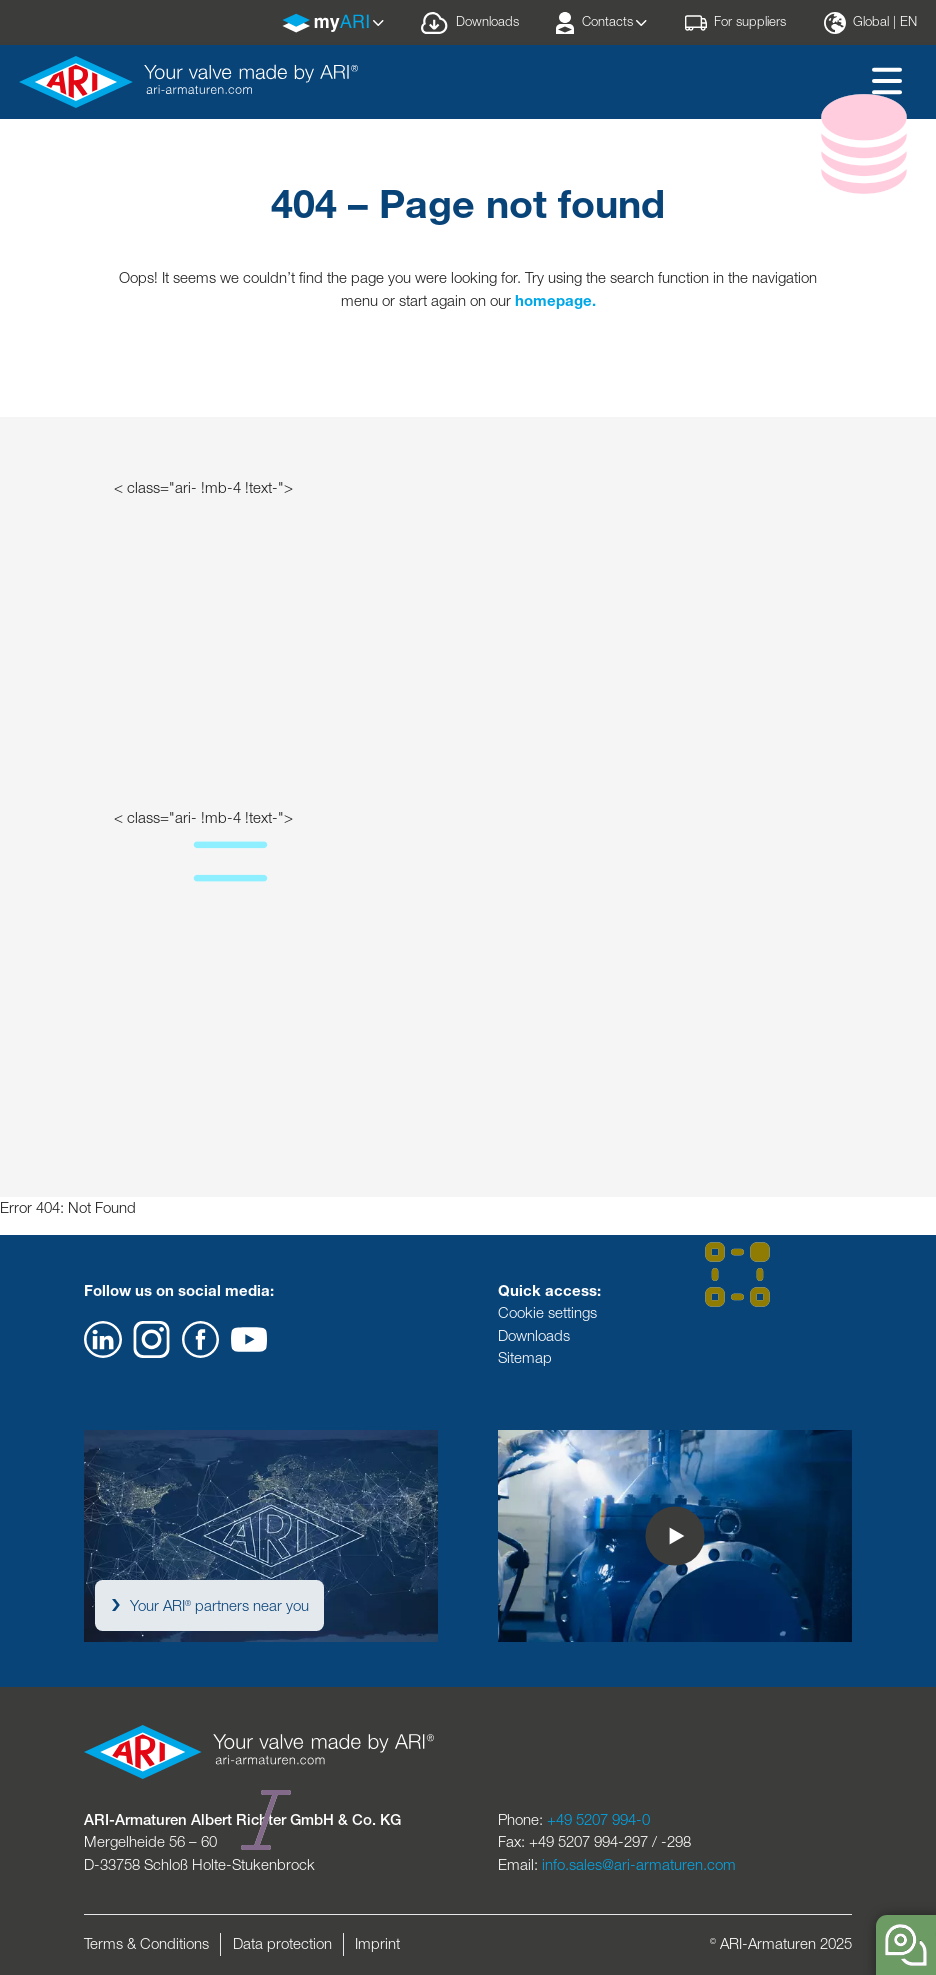 The height and width of the screenshot is (1975, 936). Describe the element at coordinates (266, 1820) in the screenshot. I see `apply italic formatting to selected text` at that location.